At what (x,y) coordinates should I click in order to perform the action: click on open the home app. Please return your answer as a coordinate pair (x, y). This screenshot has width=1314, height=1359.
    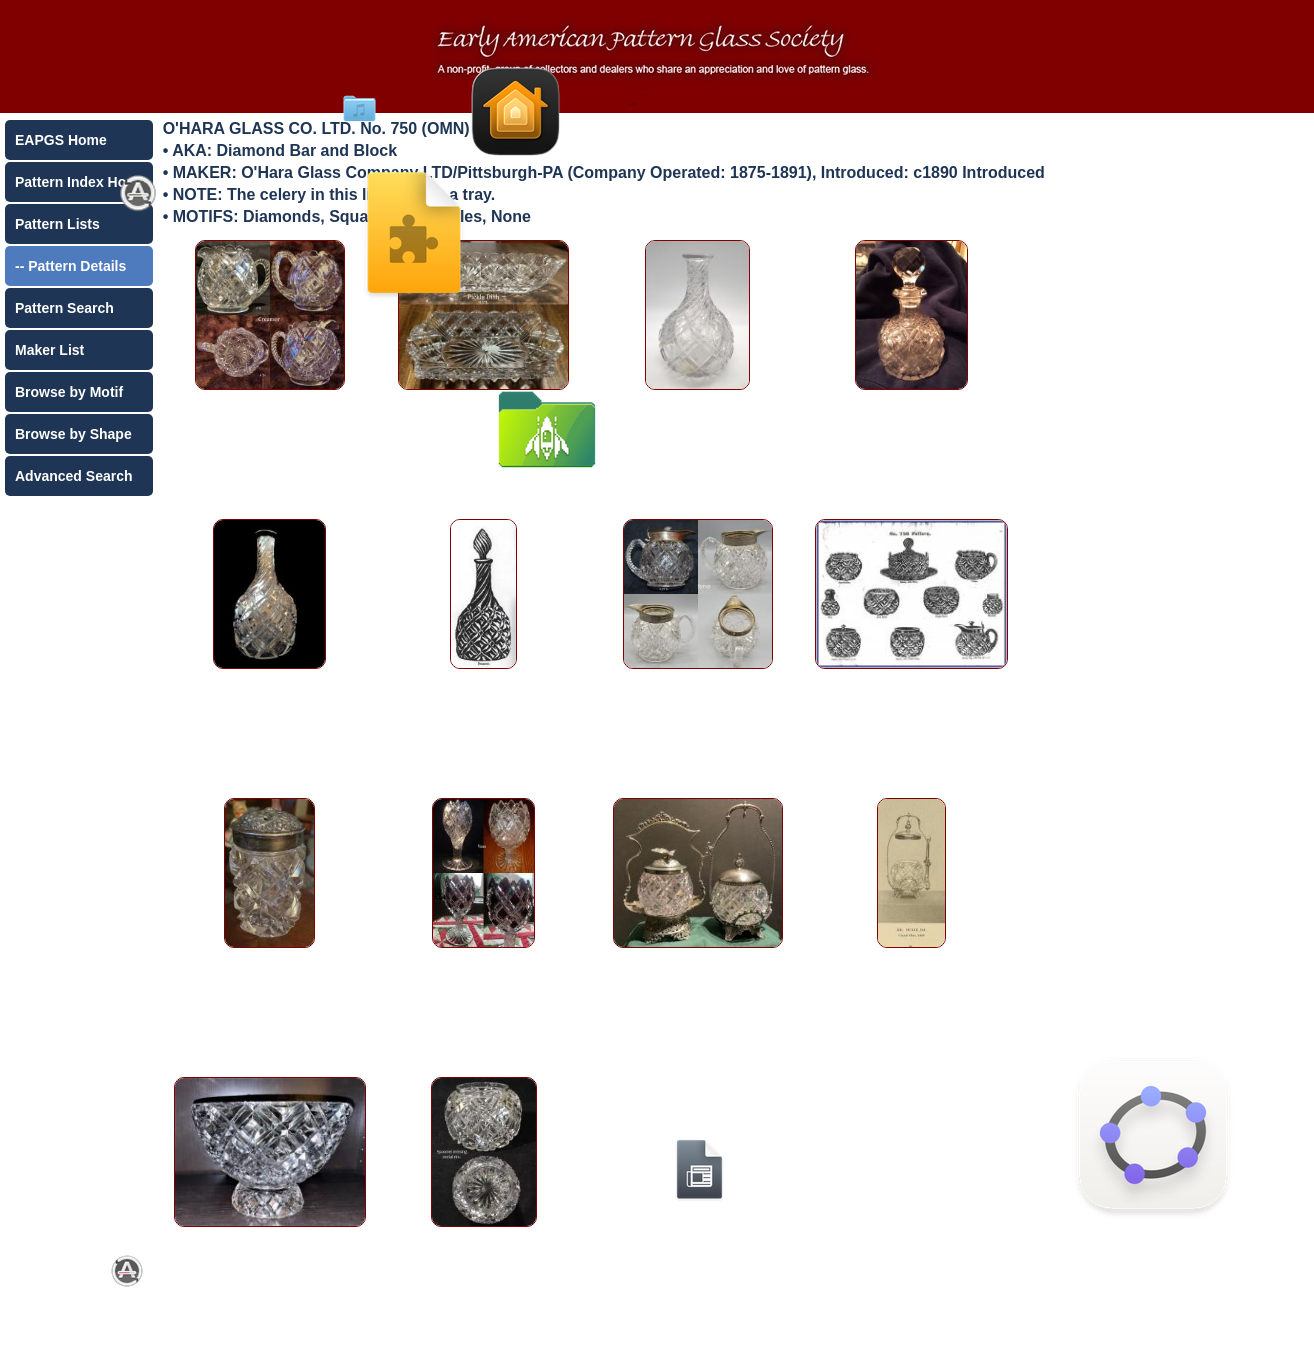
    Looking at the image, I should click on (515, 111).